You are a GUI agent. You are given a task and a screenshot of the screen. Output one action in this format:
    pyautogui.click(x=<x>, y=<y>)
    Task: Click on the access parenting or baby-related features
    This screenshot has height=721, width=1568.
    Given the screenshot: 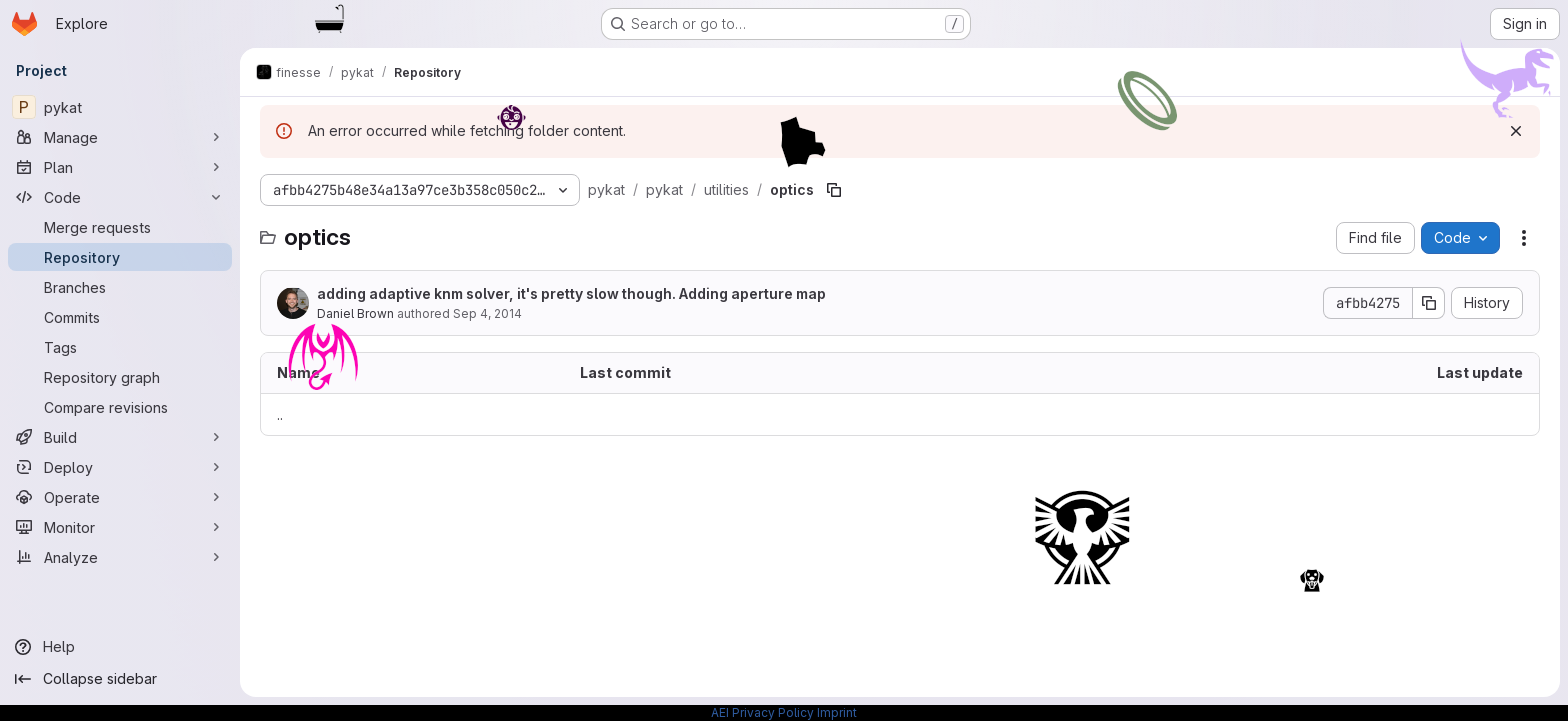 What is the action you would take?
    pyautogui.click(x=511, y=117)
    